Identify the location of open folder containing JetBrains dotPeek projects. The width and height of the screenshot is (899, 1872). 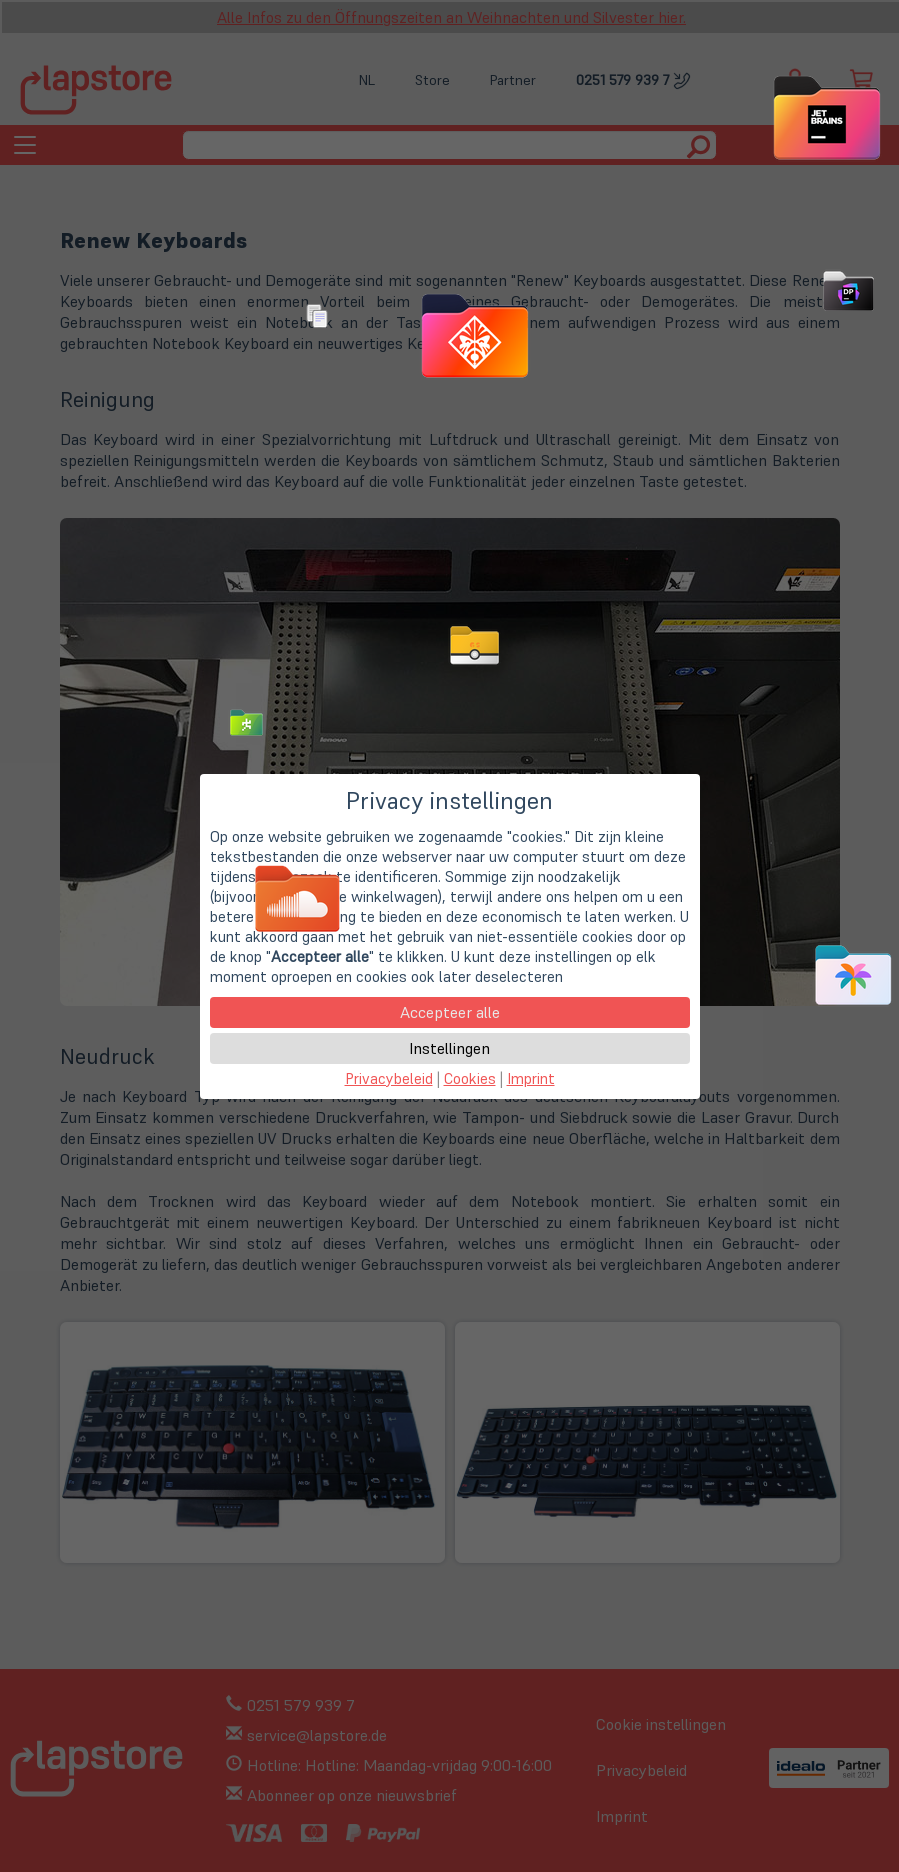
(848, 292).